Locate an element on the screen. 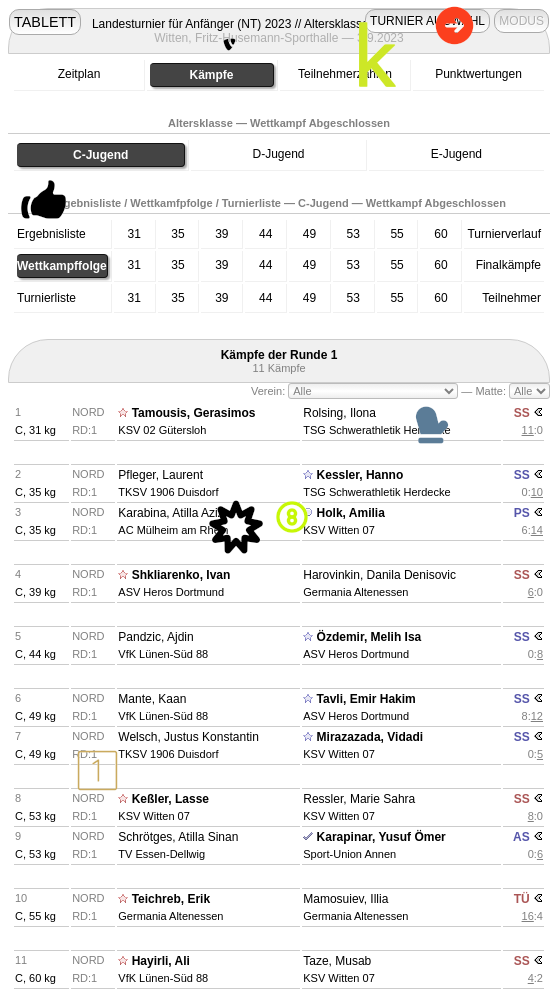 The height and width of the screenshot is (1003, 558). like or upvote content is located at coordinates (43, 201).